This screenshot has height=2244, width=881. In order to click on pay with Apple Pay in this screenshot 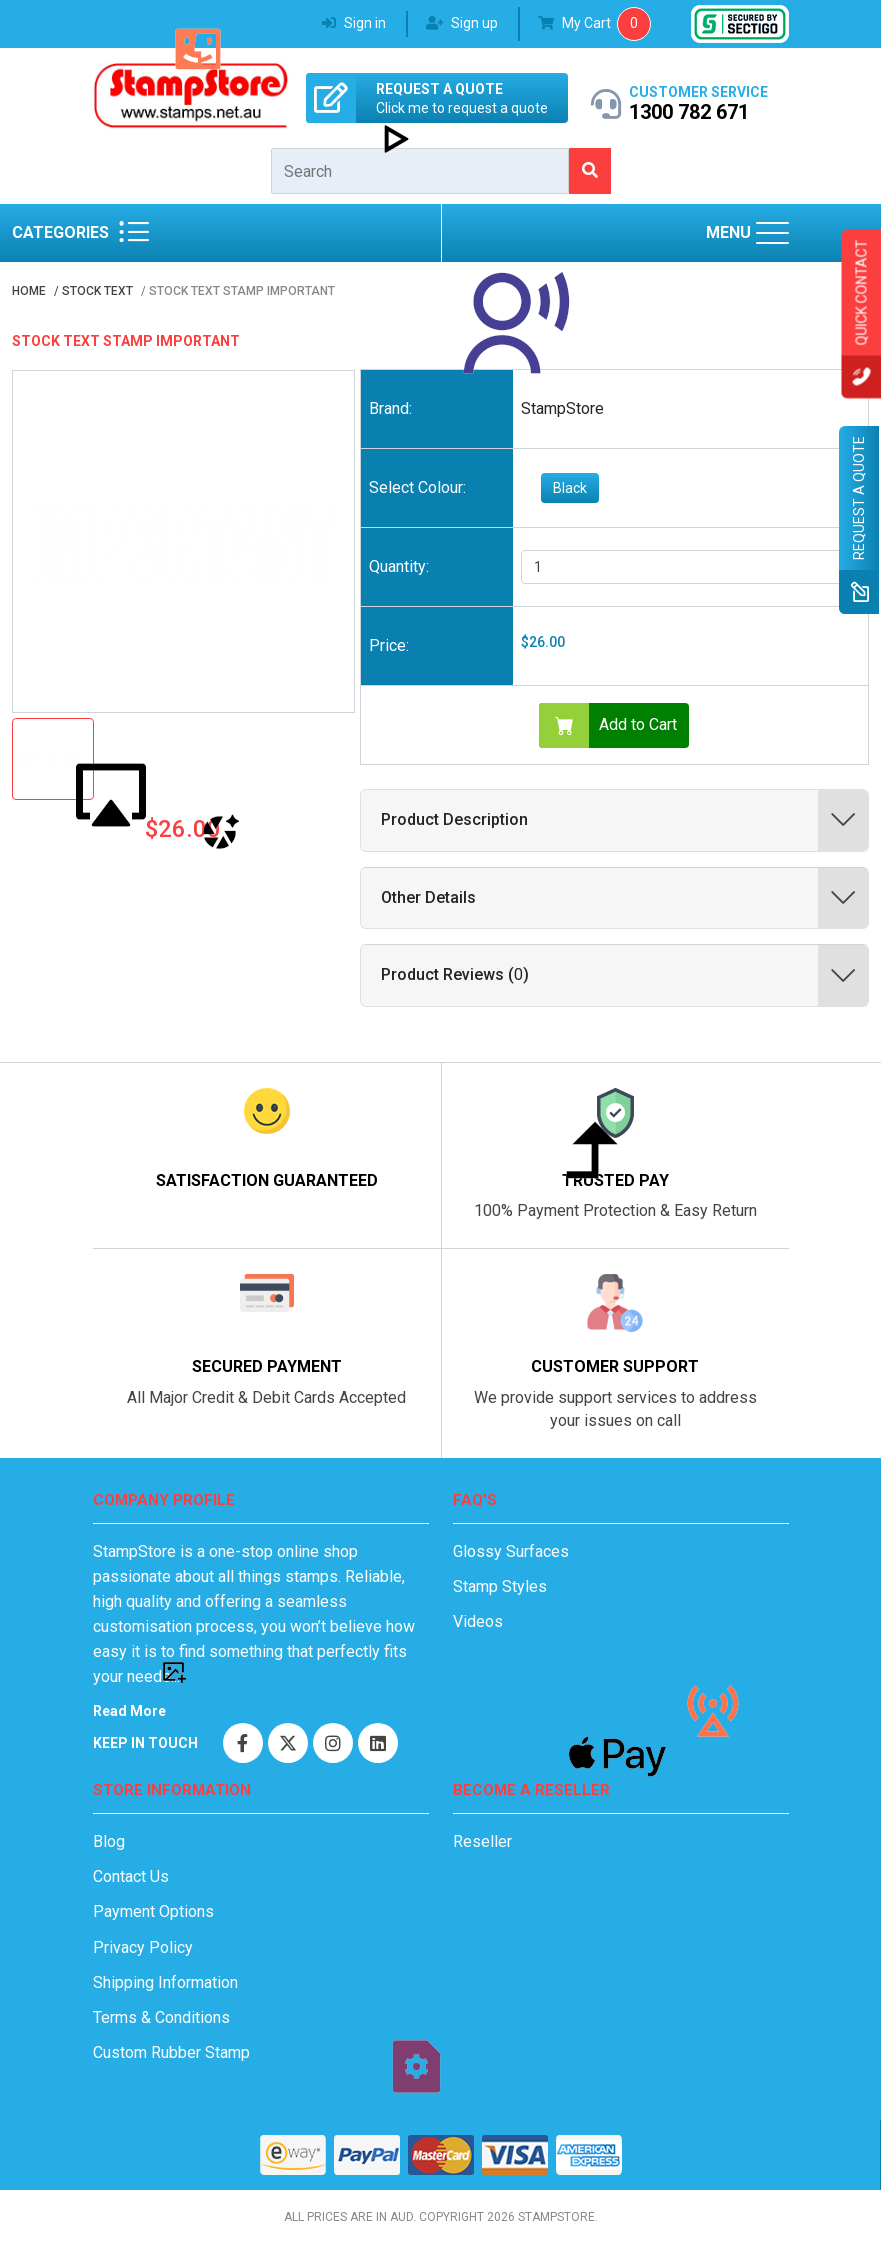, I will do `click(617, 1756)`.